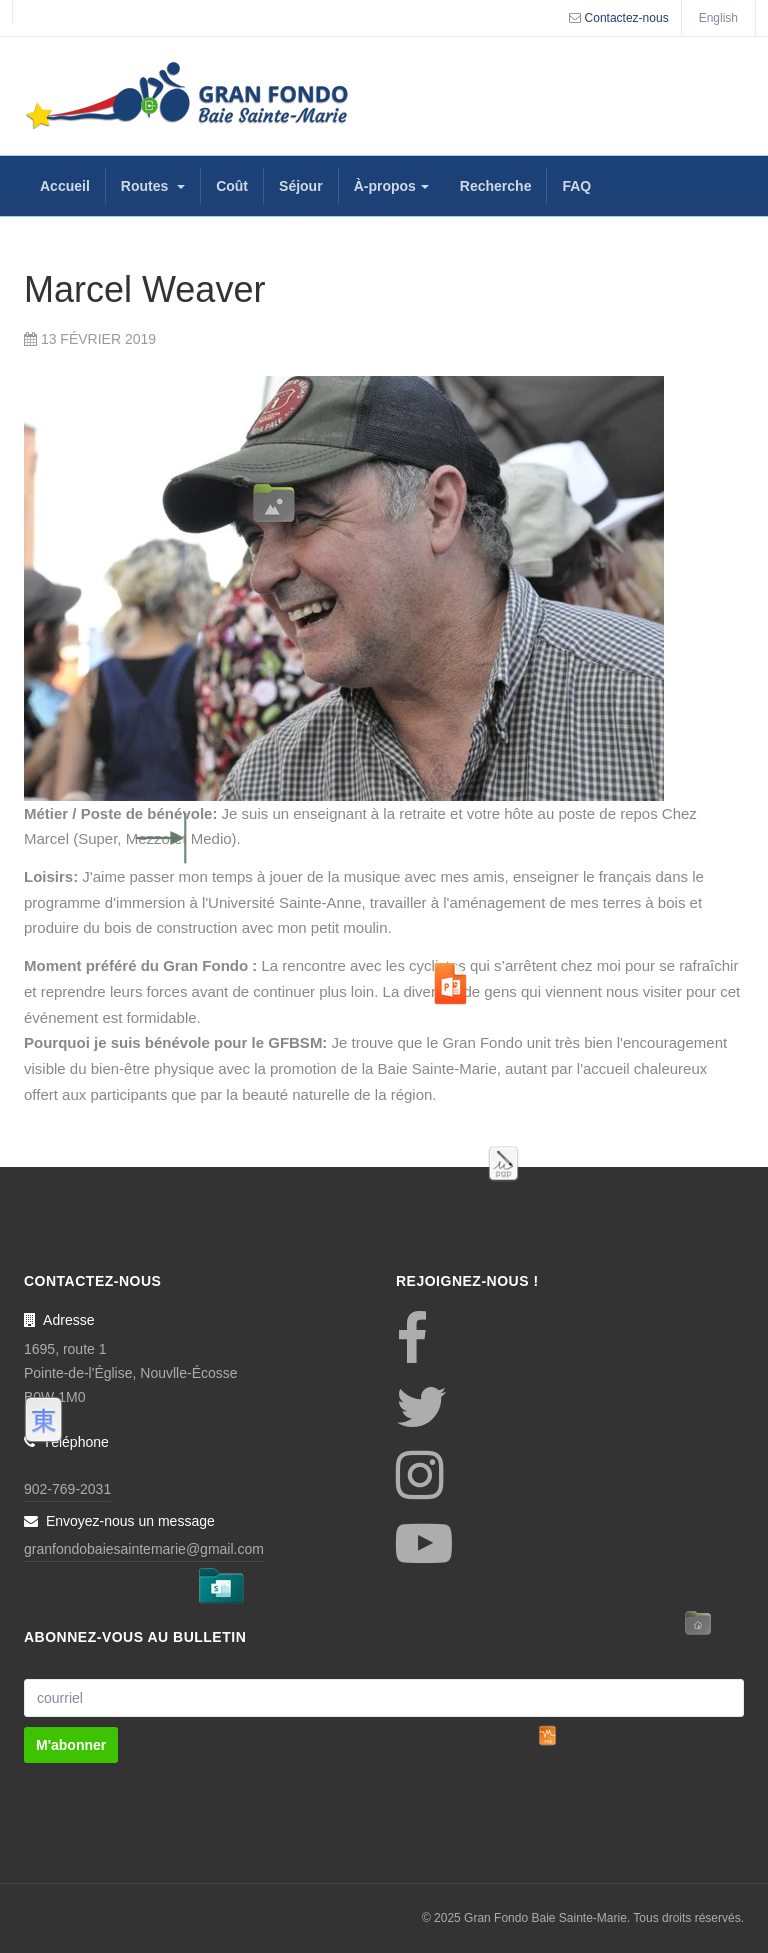 The height and width of the screenshot is (1953, 768). What do you see at coordinates (698, 1623) in the screenshot?
I see `access your home folder` at bounding box center [698, 1623].